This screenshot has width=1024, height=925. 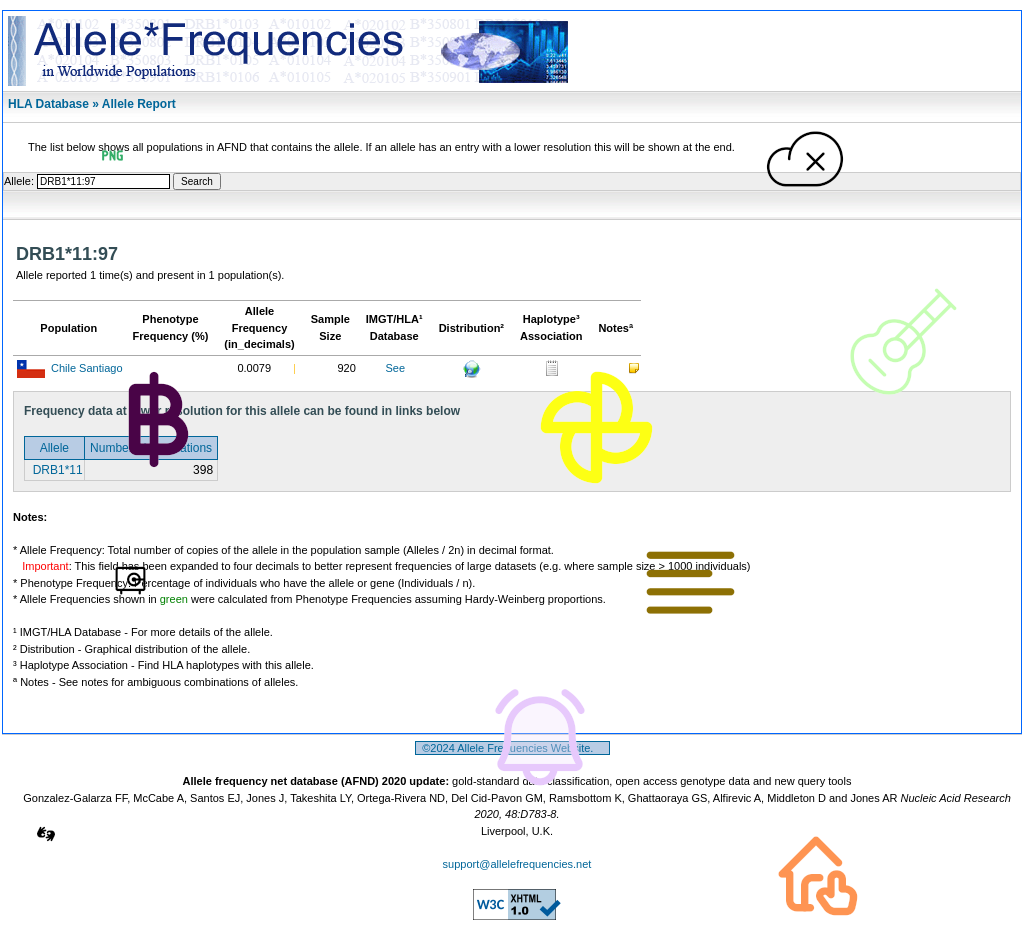 I want to click on indicates thai baht currency, so click(x=158, y=419).